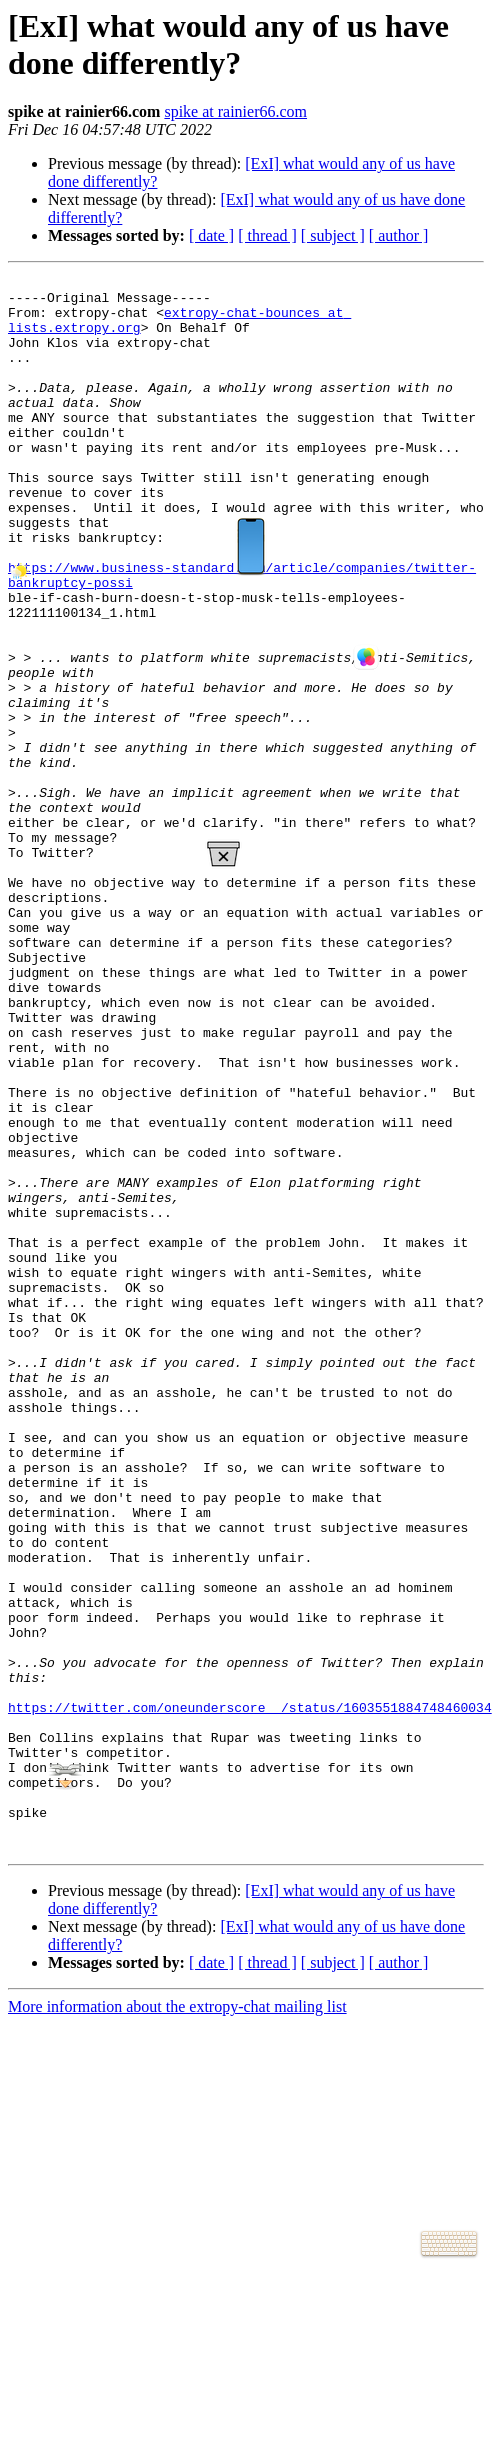 This screenshot has height=2447, width=492. Describe the element at coordinates (20, 571) in the screenshot. I see `indicates rainy weather with daytime sun breaks` at that location.